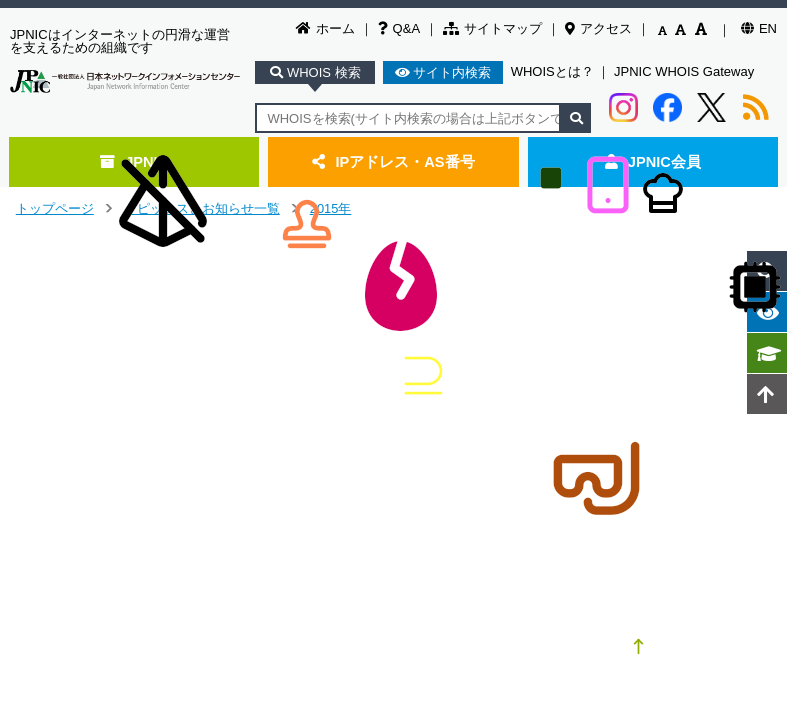 The height and width of the screenshot is (720, 787). Describe the element at coordinates (638, 646) in the screenshot. I see `move item up in a list` at that location.